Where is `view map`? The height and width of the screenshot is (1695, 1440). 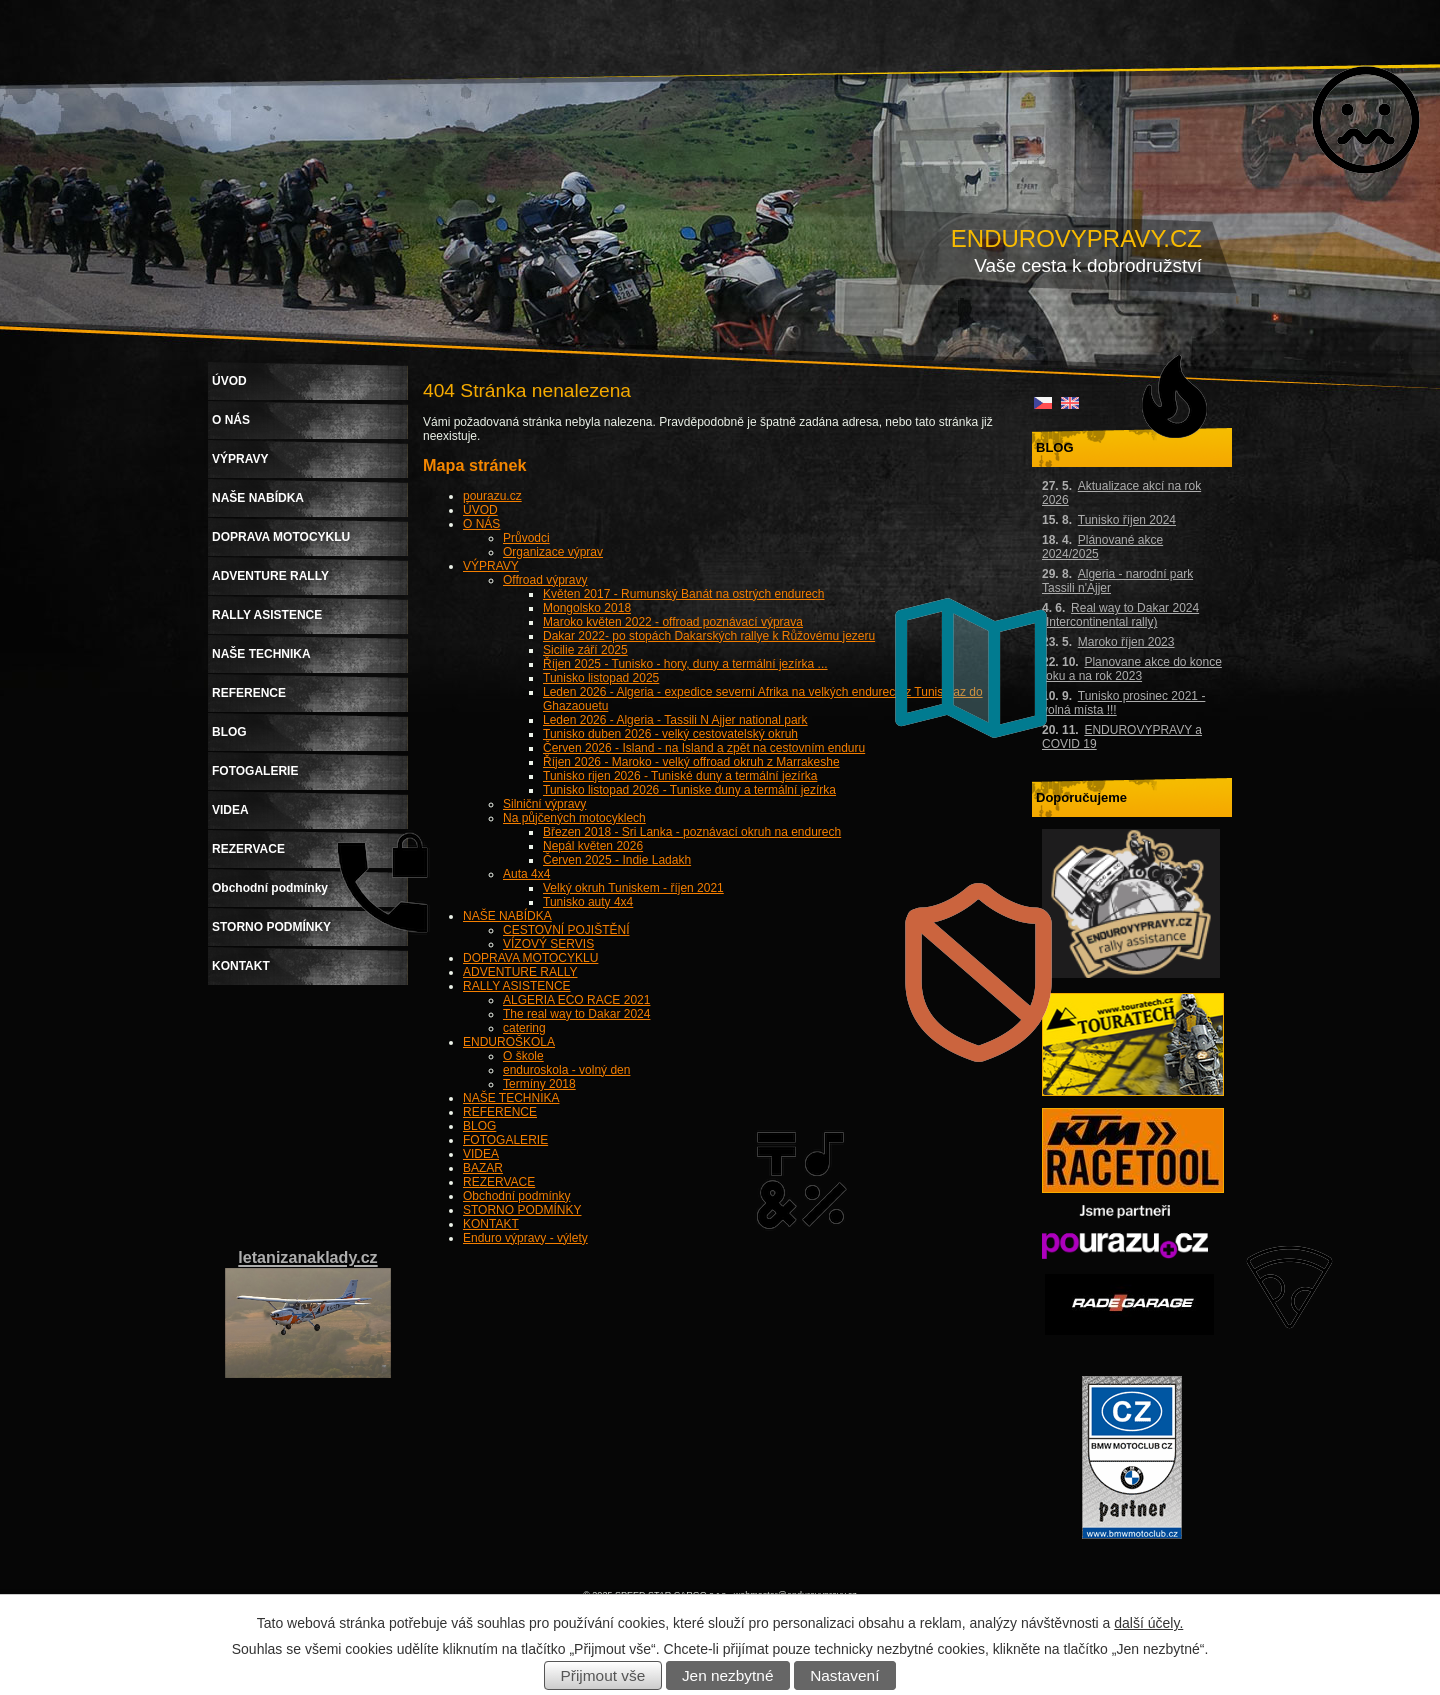
view map is located at coordinates (971, 668).